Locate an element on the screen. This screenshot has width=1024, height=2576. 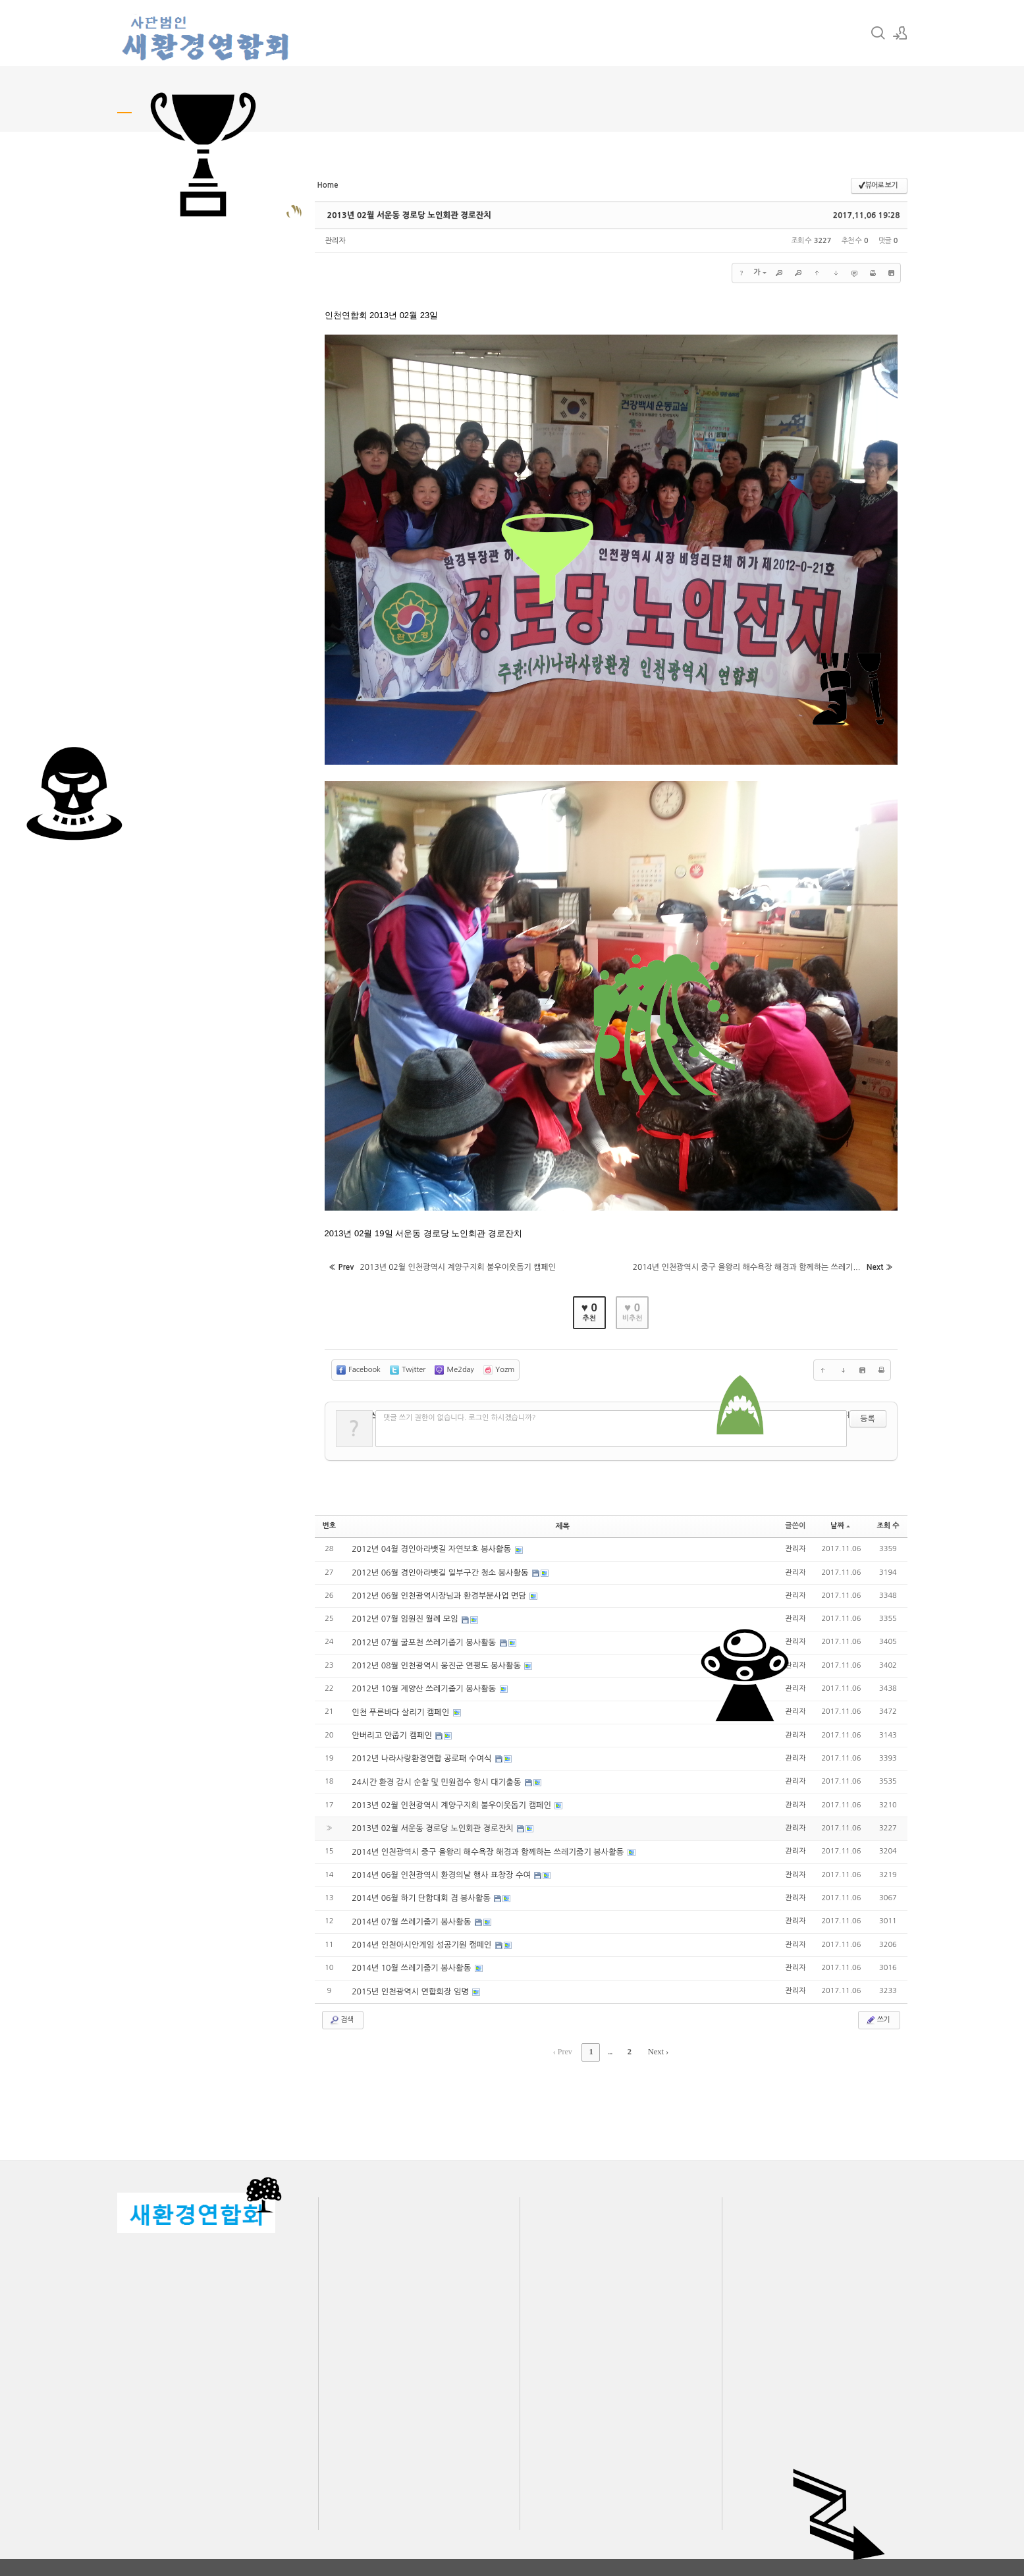
indicates water or ocean-themed content is located at coordinates (664, 1024).